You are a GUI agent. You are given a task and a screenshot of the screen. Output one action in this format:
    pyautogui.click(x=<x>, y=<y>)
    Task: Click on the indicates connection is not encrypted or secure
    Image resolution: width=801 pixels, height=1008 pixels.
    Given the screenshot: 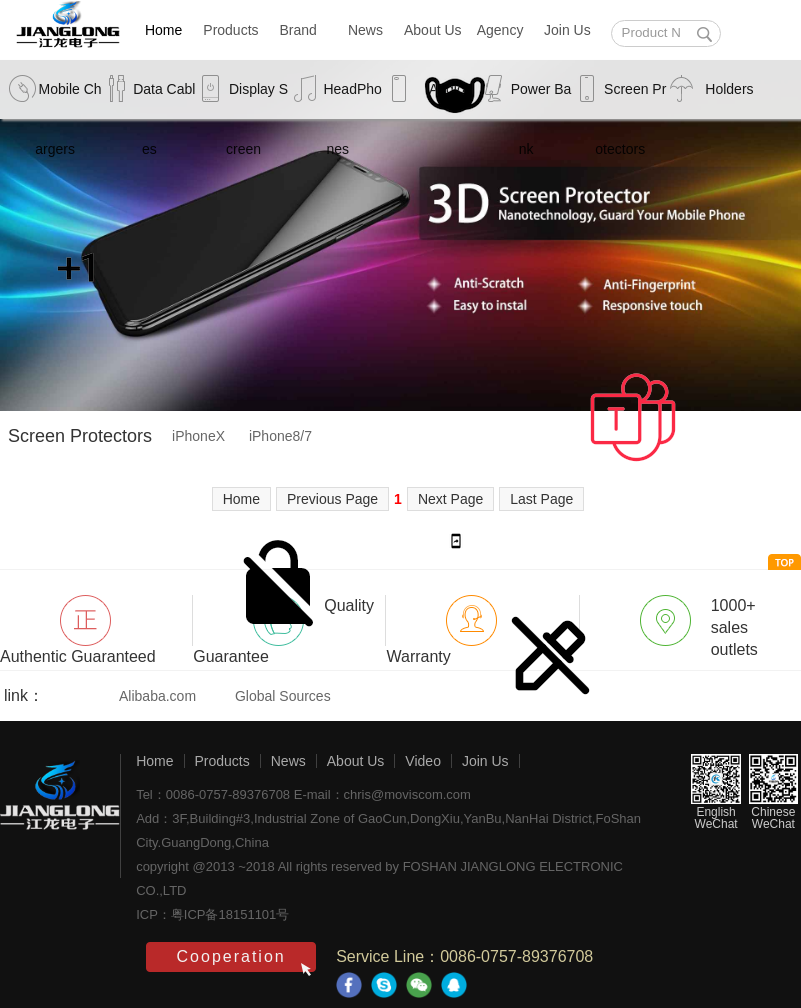 What is the action you would take?
    pyautogui.click(x=278, y=584)
    